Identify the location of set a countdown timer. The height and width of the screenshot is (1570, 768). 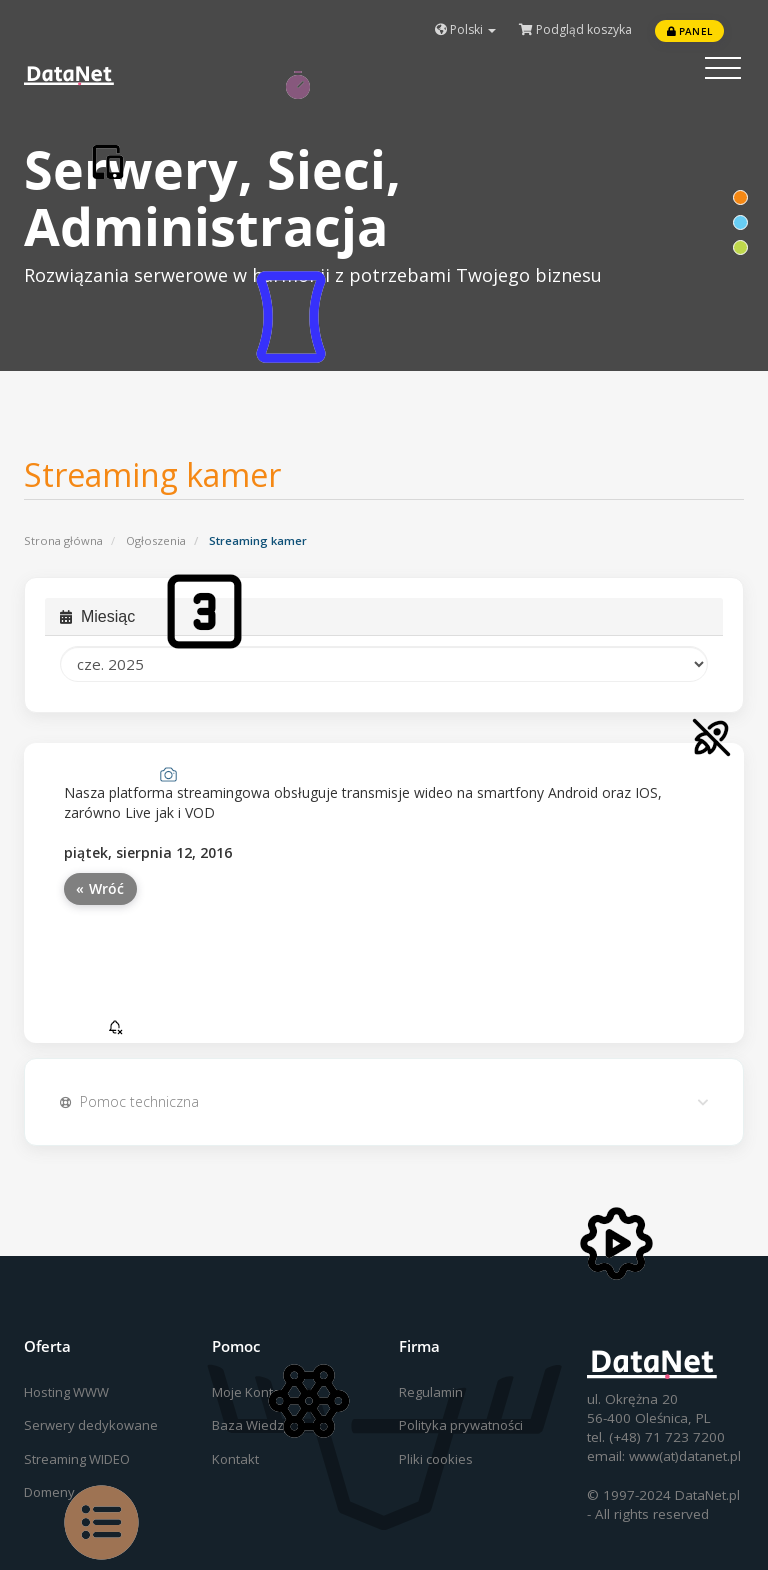
(298, 86).